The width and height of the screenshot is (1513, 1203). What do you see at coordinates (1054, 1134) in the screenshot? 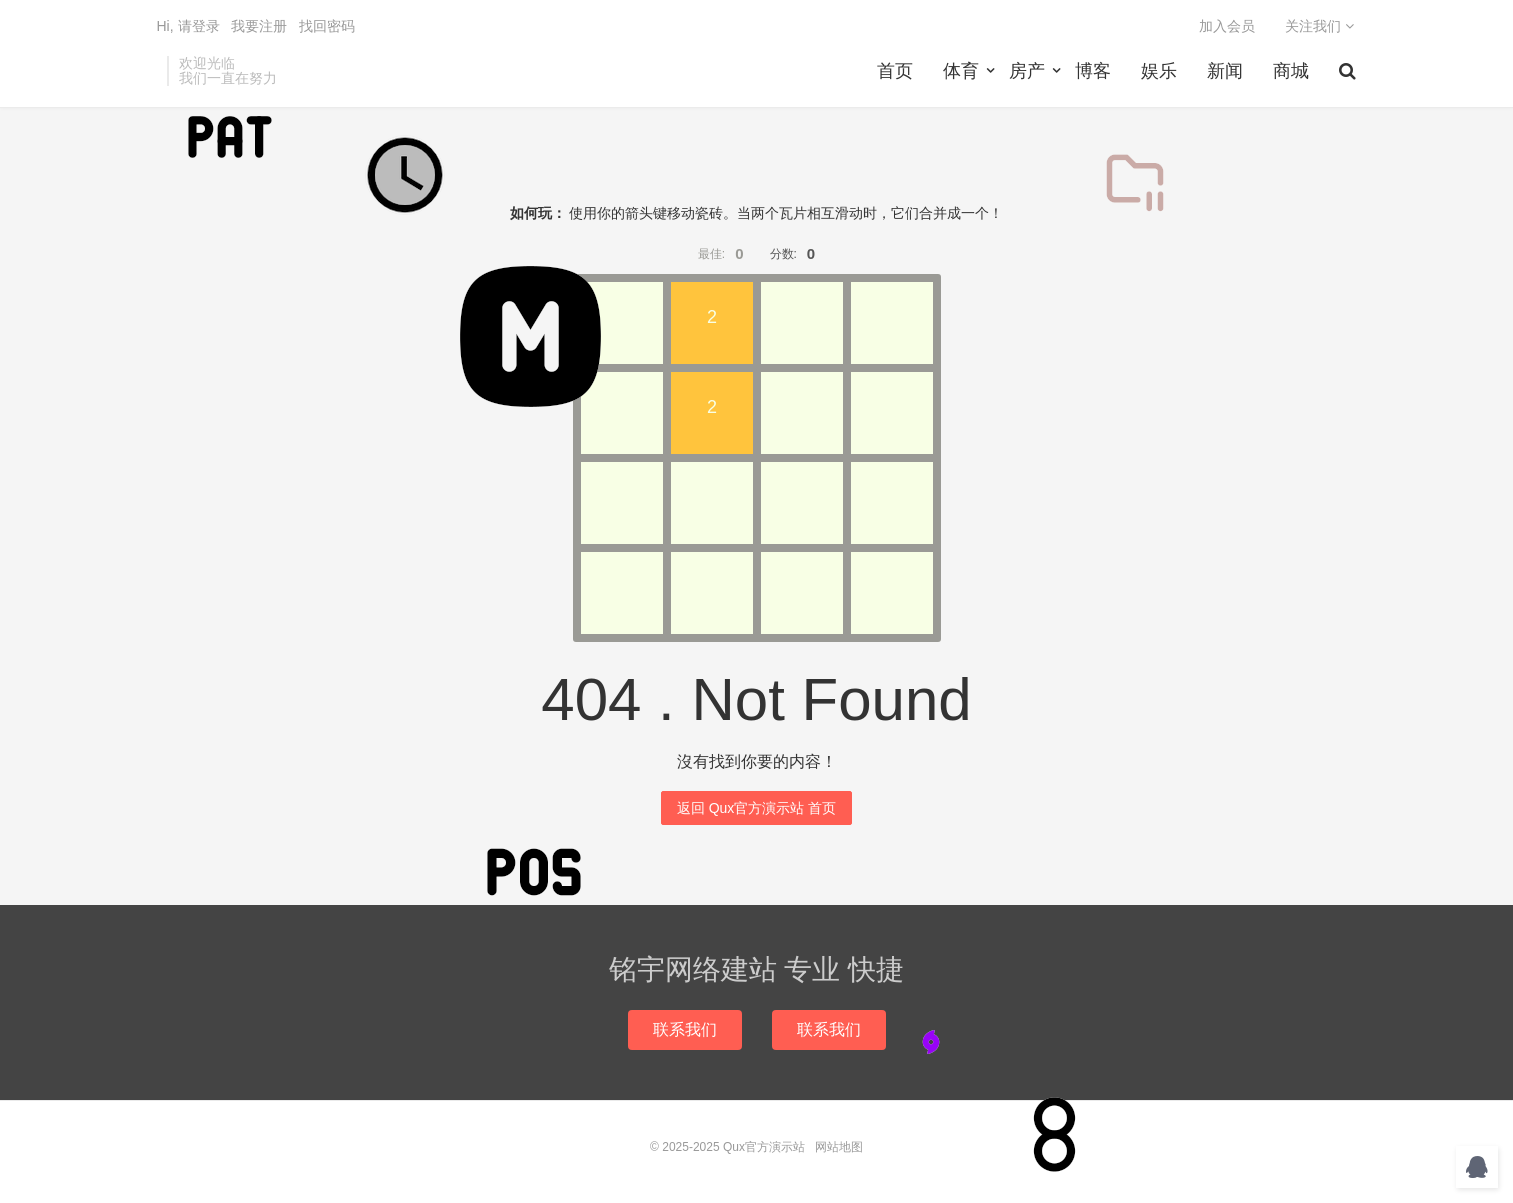
I see `indicates the number 8 in a list or sequence` at bounding box center [1054, 1134].